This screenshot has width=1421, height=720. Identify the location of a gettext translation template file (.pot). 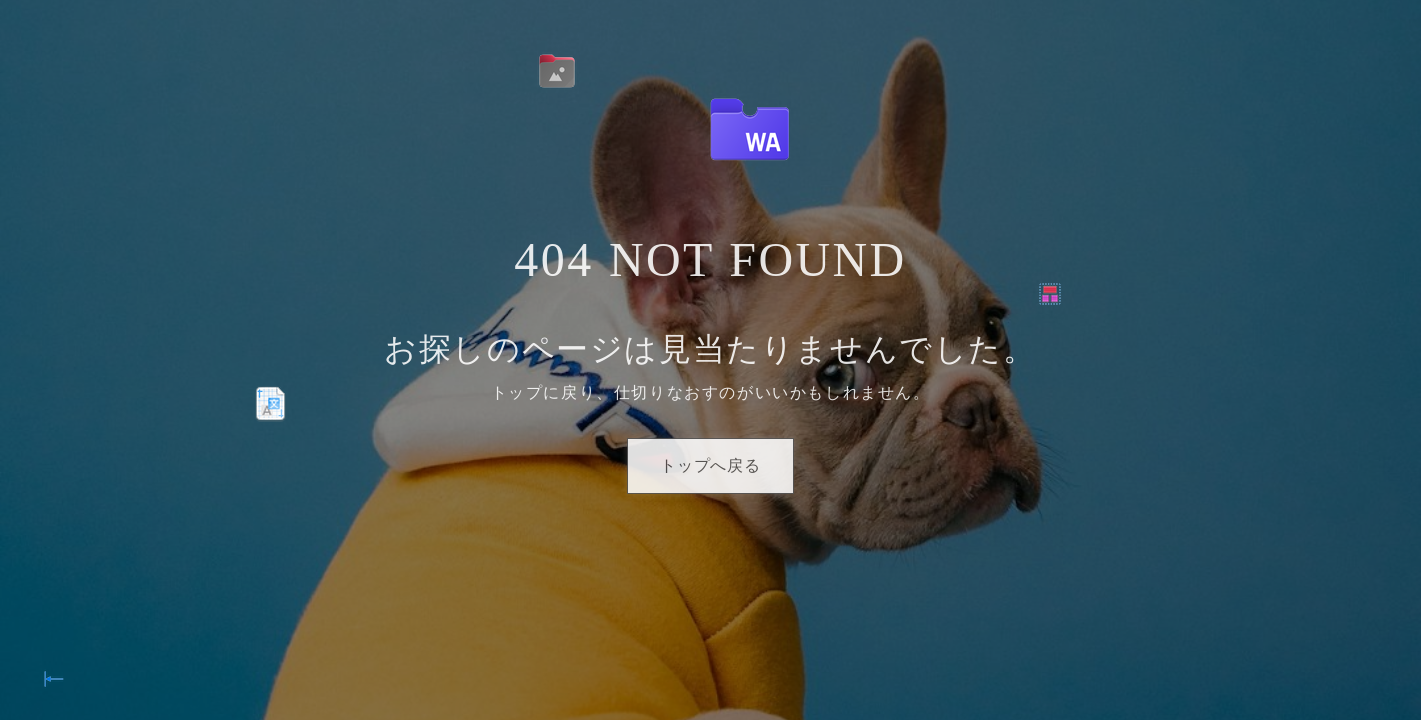
(270, 403).